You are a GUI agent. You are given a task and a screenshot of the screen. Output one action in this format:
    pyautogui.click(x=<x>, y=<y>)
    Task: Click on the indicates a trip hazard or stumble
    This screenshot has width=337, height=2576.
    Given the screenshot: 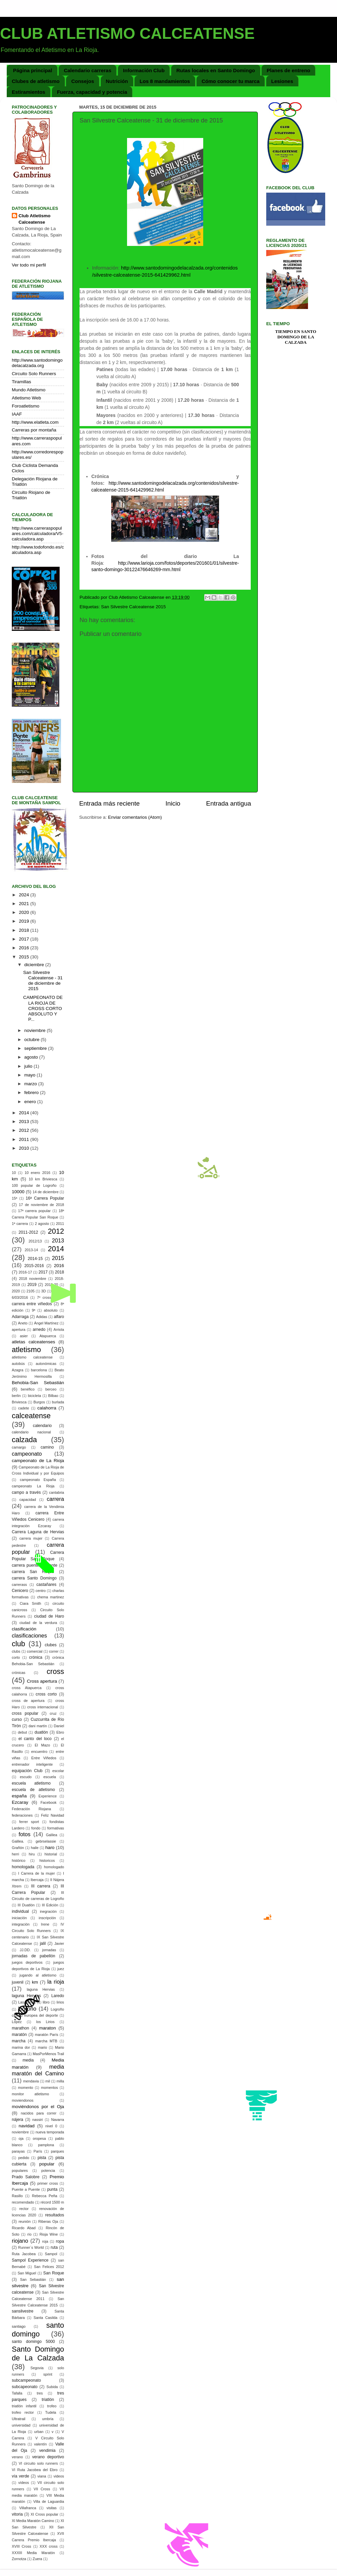 What is the action you would take?
    pyautogui.click(x=186, y=2545)
    